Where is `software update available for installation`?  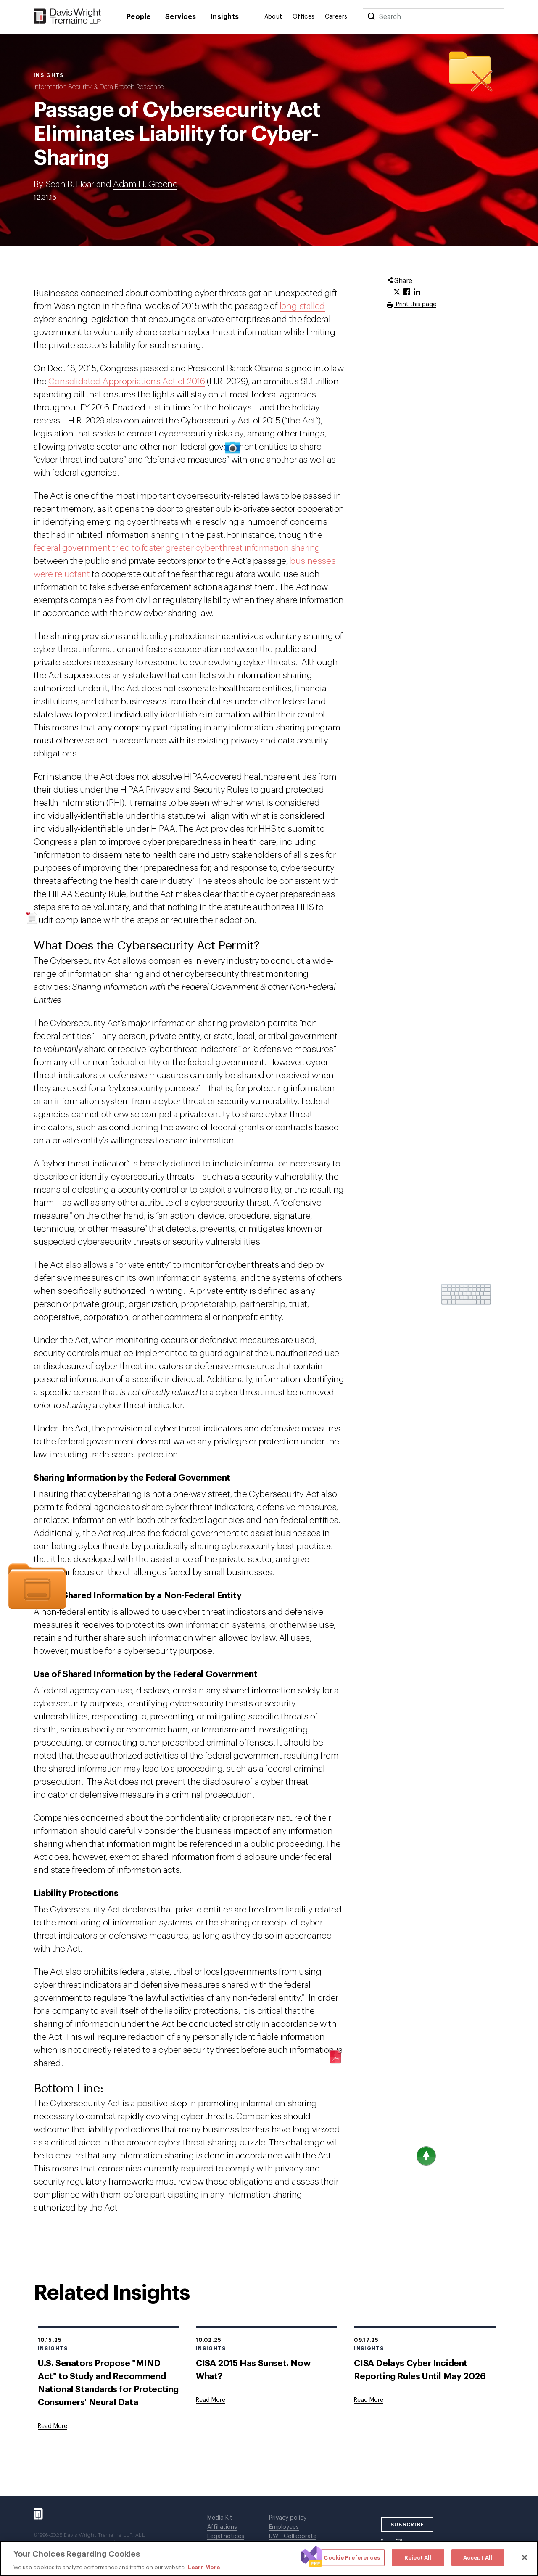
software update available for installation is located at coordinates (426, 2156).